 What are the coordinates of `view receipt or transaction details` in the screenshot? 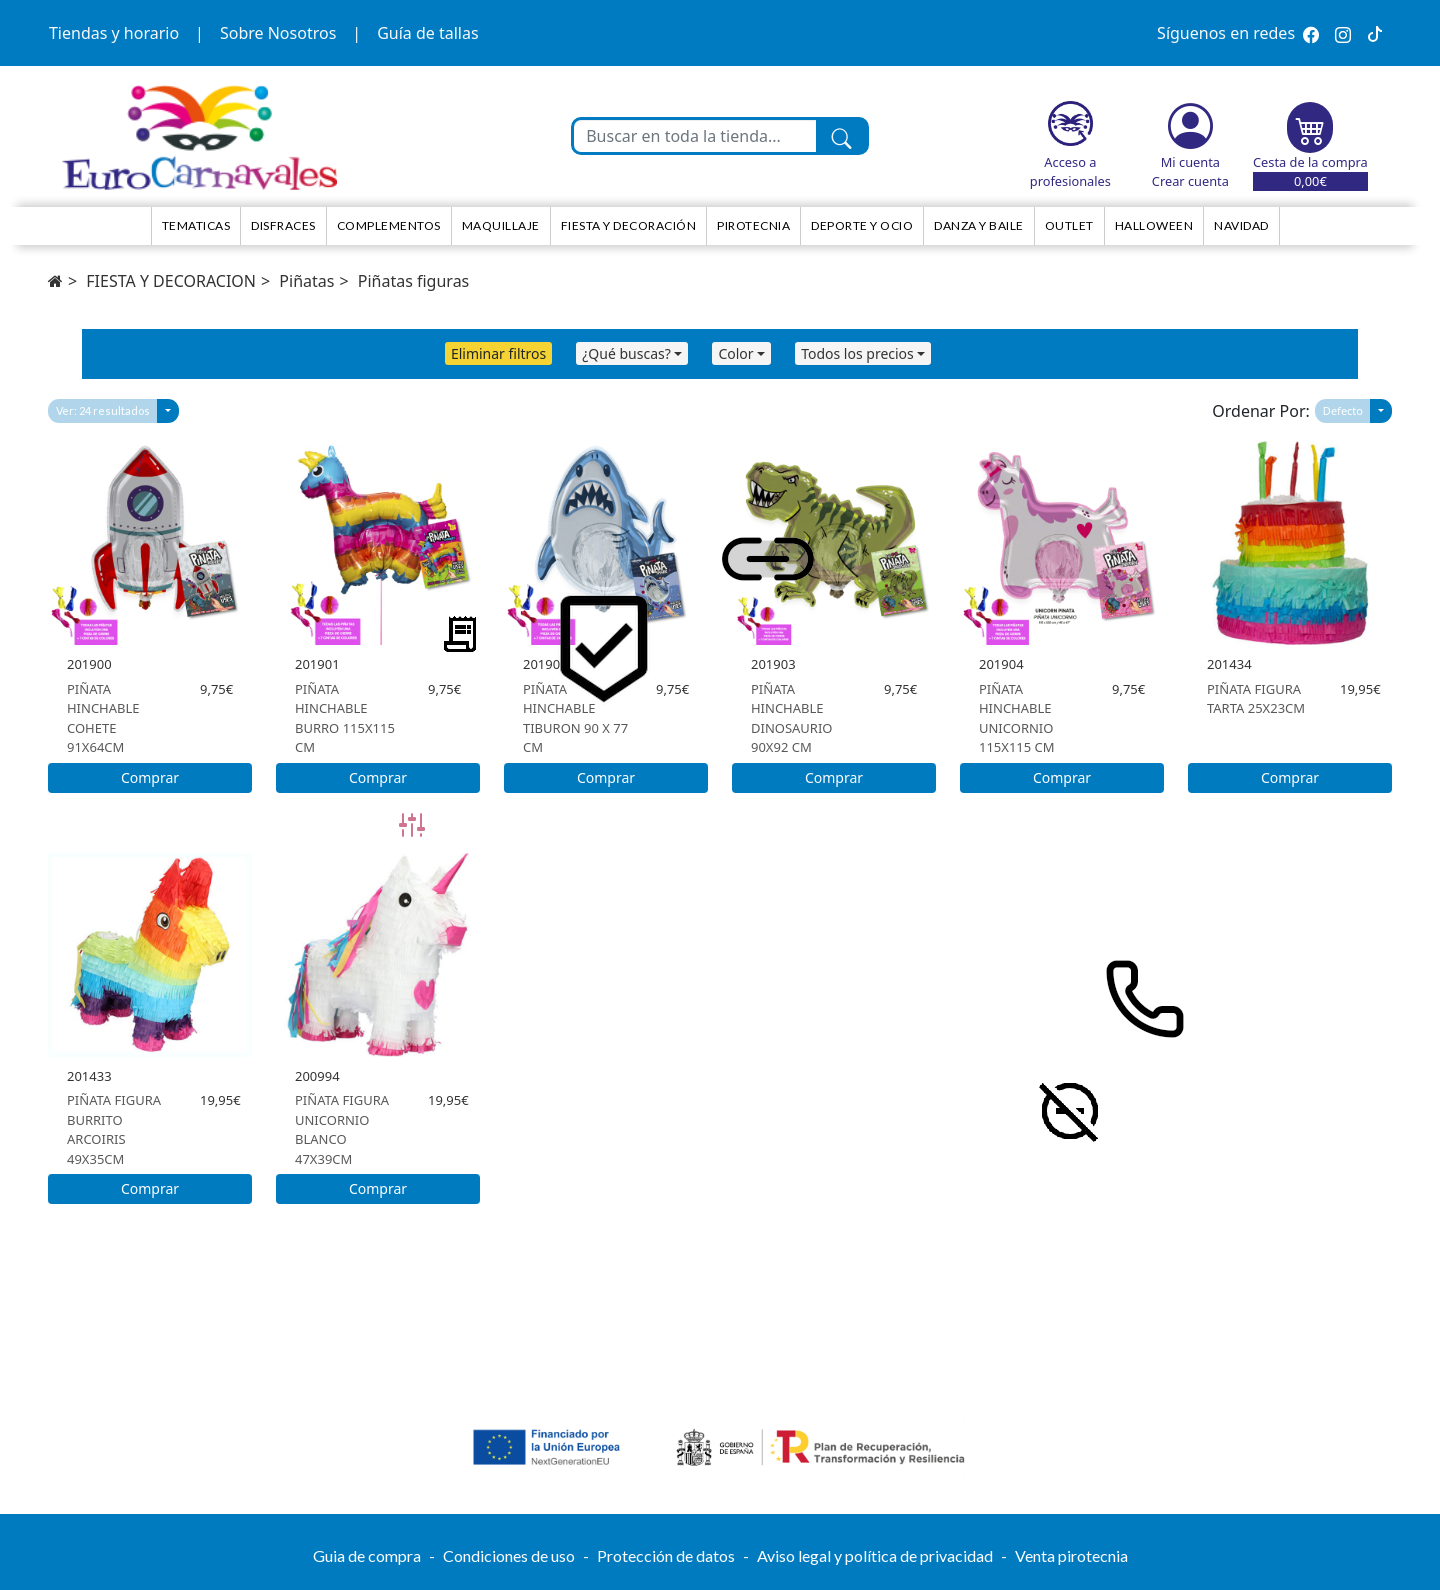 It's located at (460, 634).